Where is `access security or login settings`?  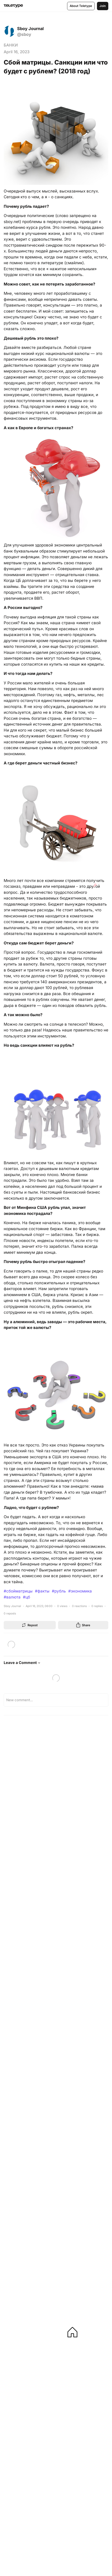 access security or login settings is located at coordinates (95, 885).